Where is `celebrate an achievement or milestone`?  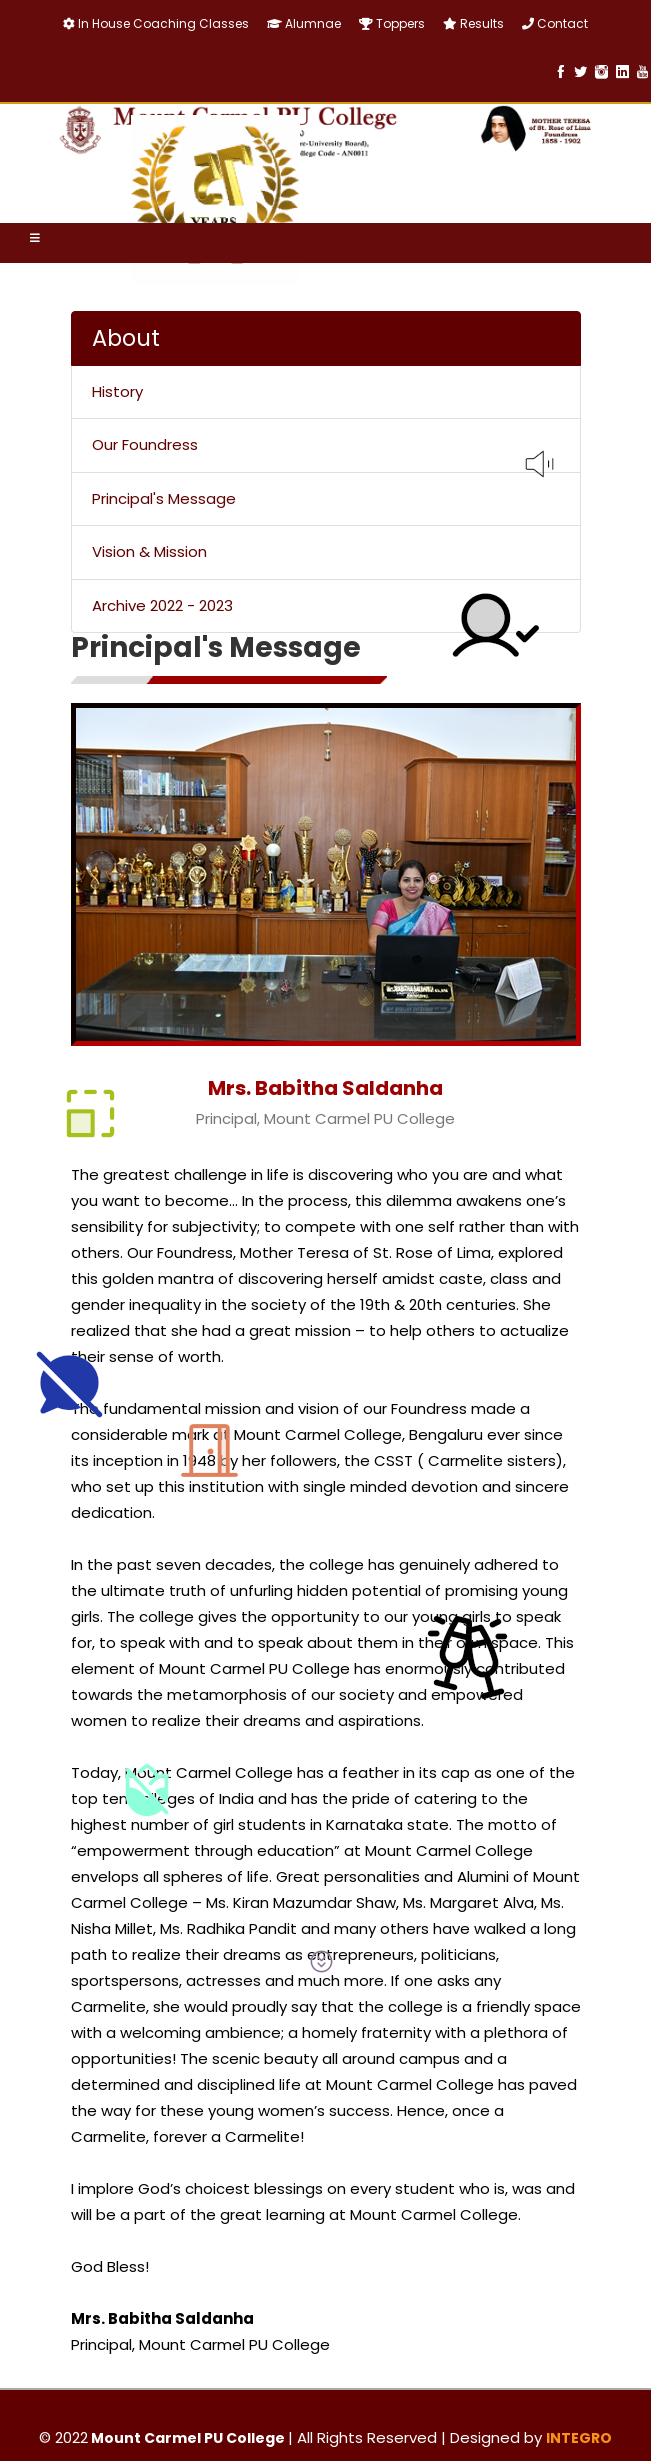 celebrate an achievement or milestone is located at coordinates (469, 1657).